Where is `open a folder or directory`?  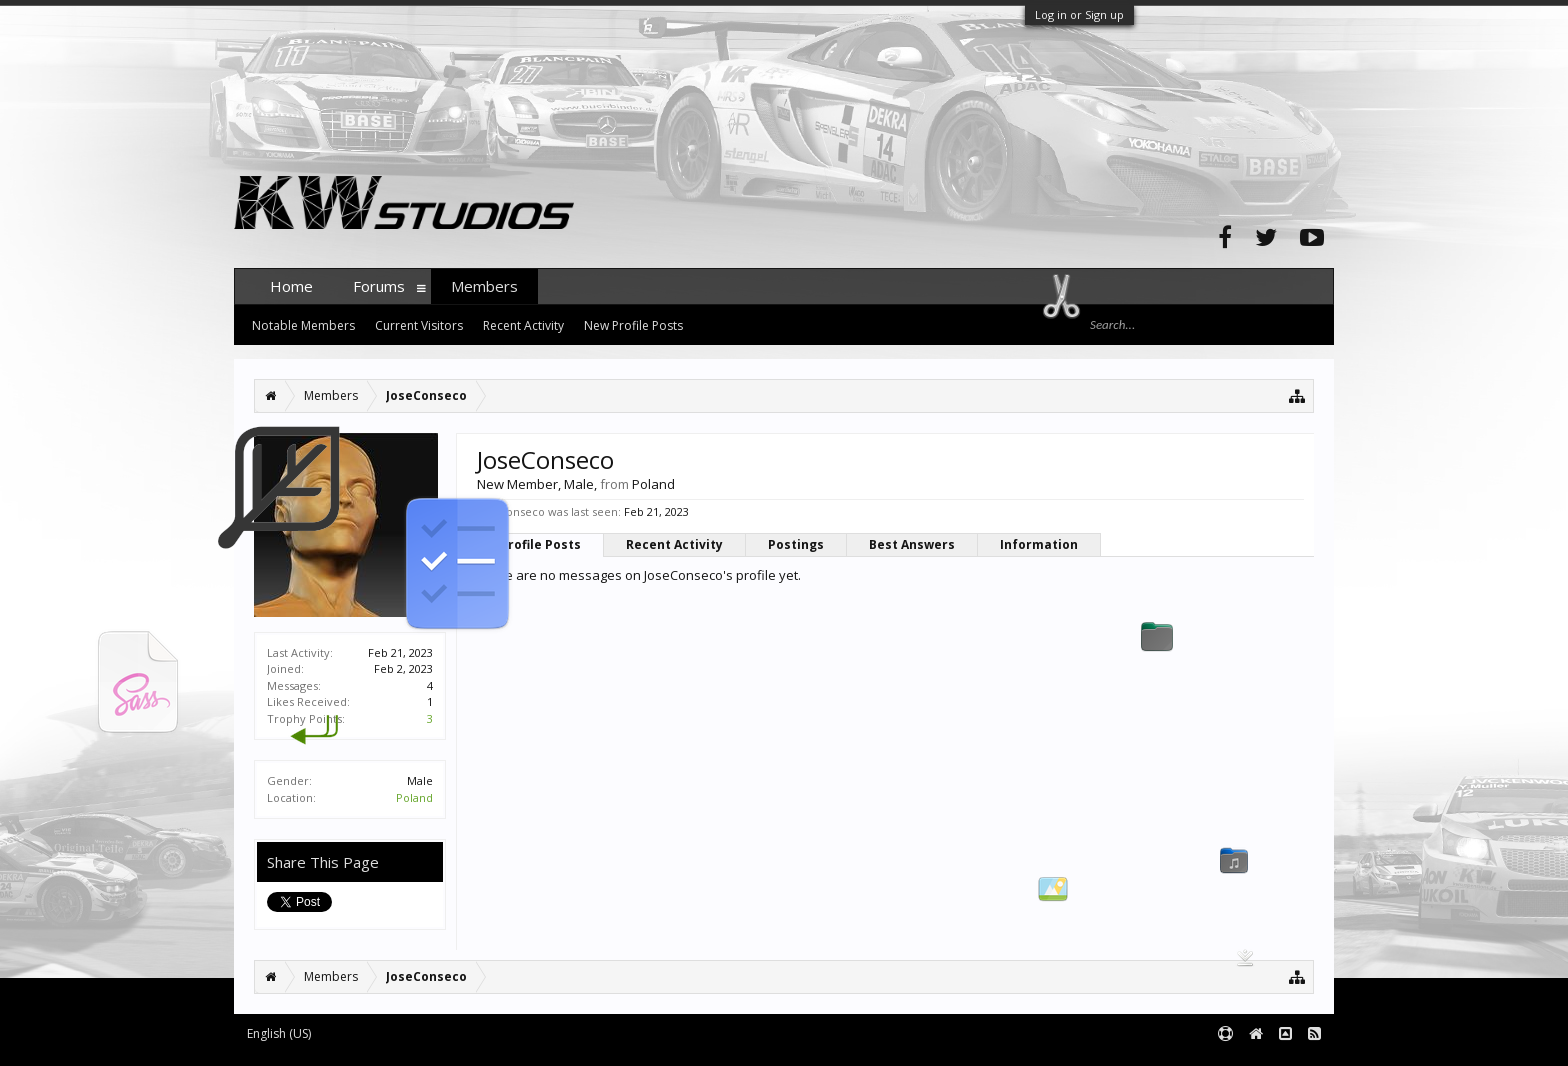
open a folder or directory is located at coordinates (1157, 636).